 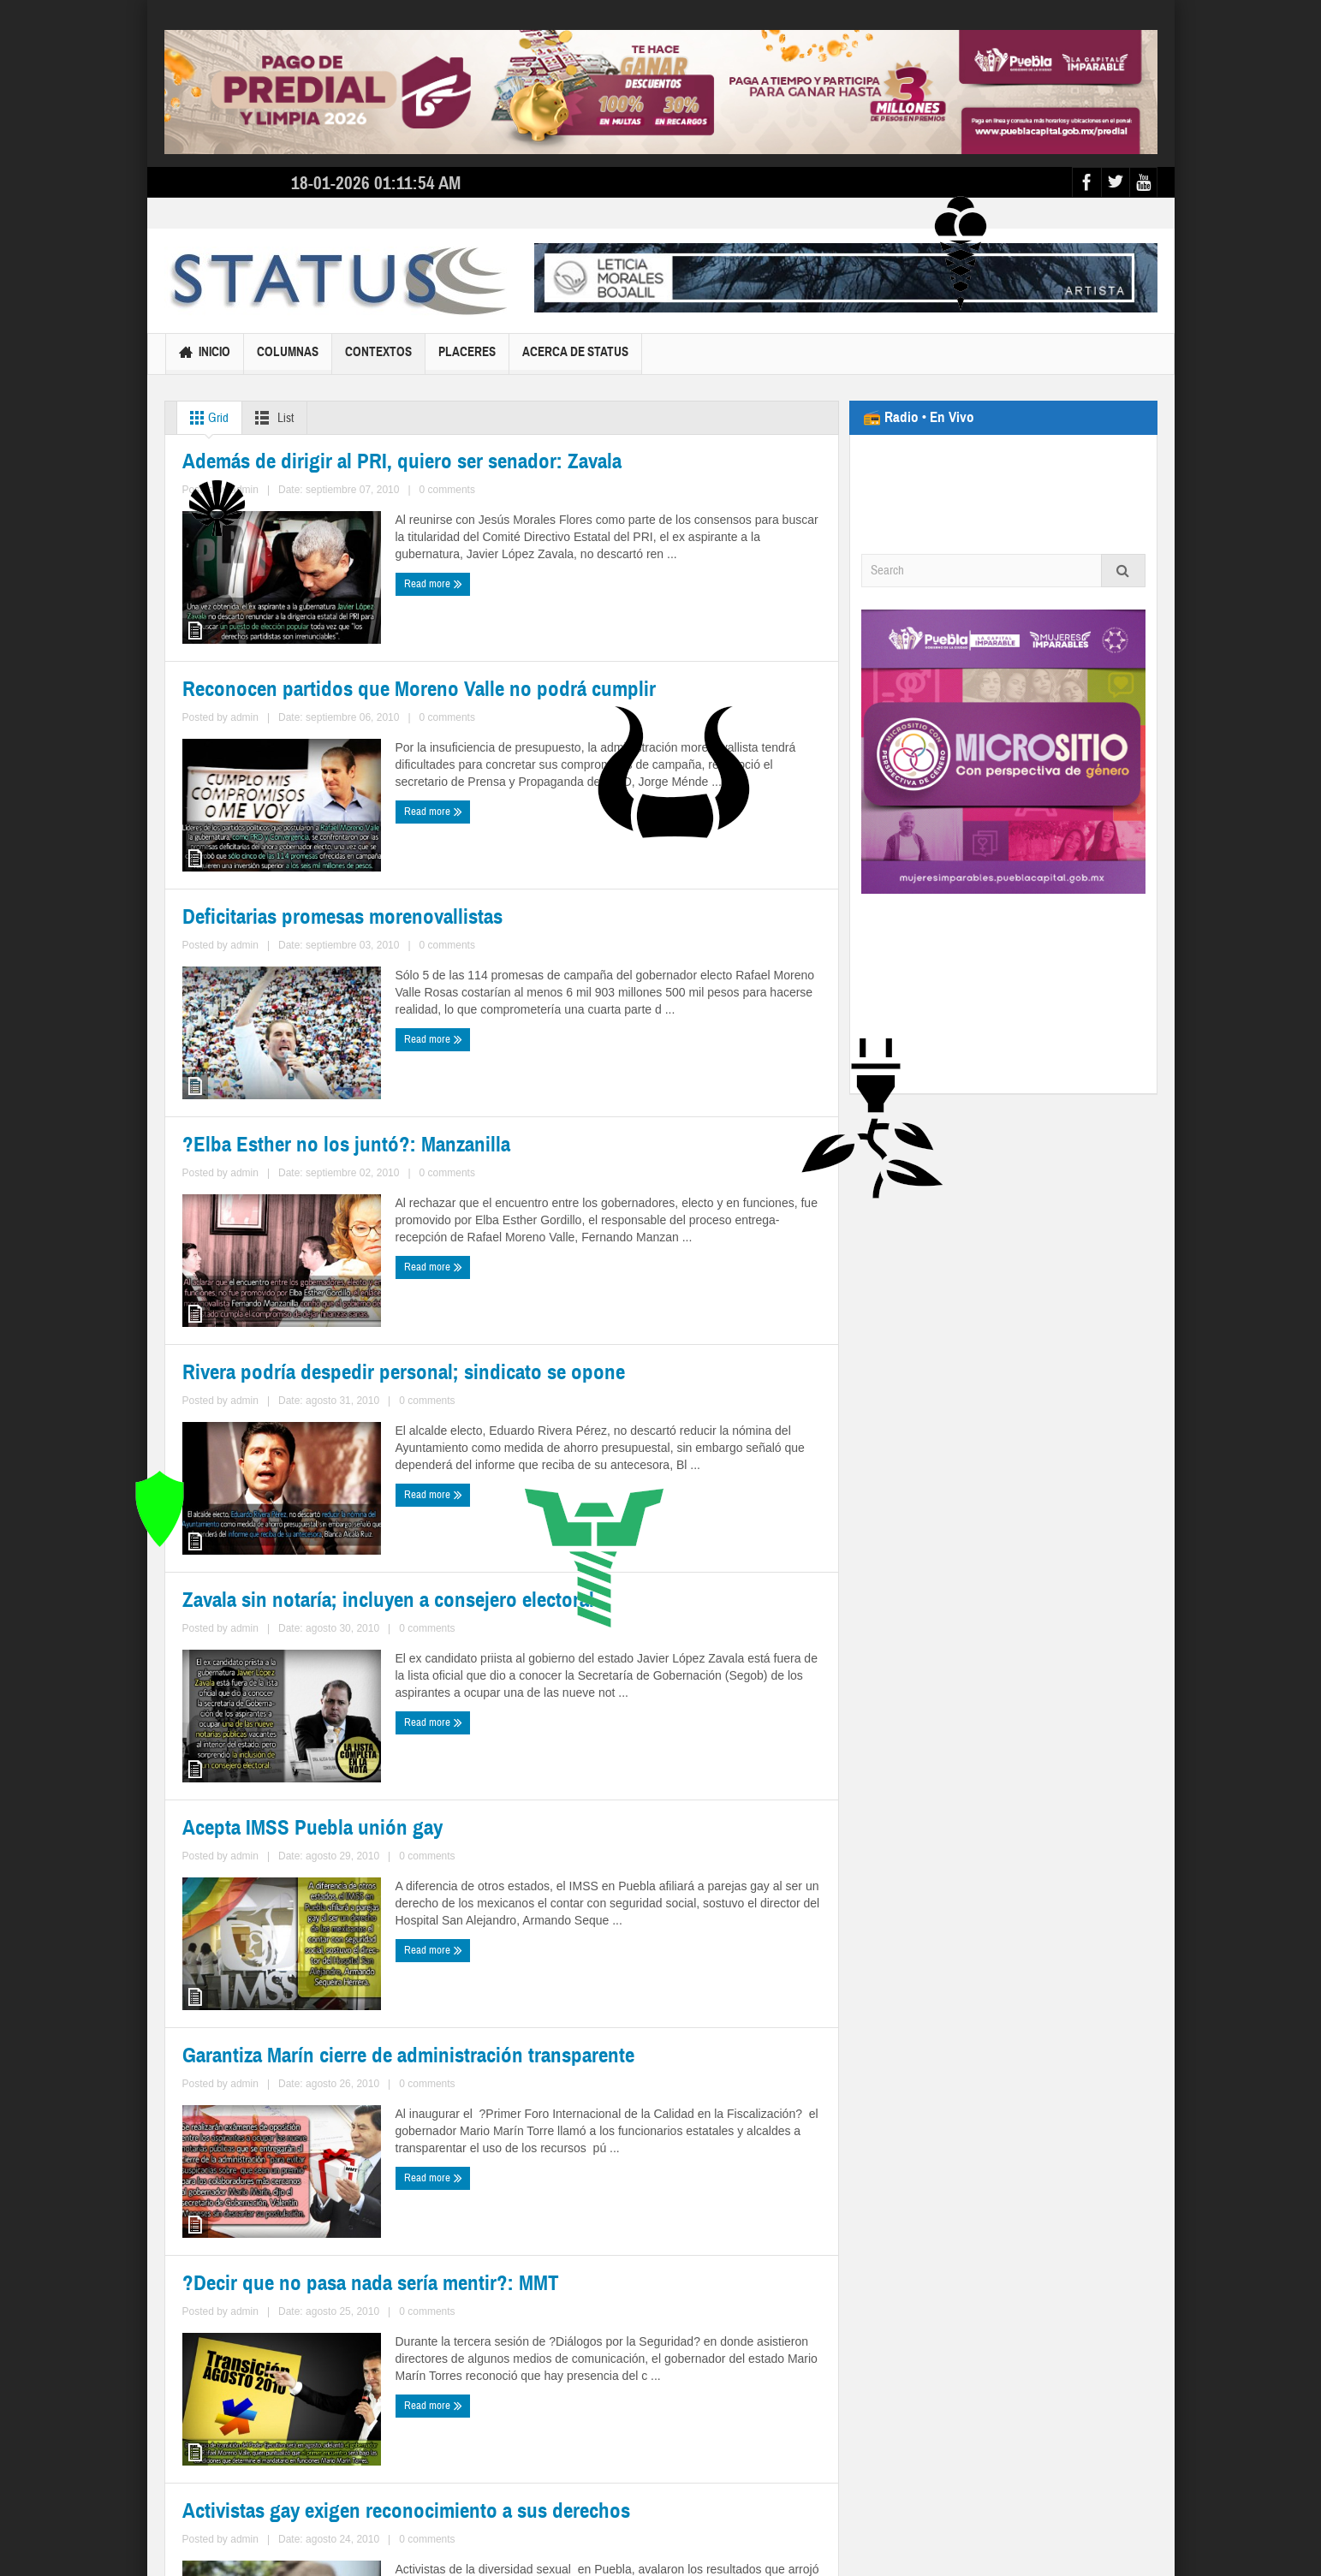 What do you see at coordinates (876, 1115) in the screenshot?
I see `indicates eco-friendly or sustainable energy mode` at bounding box center [876, 1115].